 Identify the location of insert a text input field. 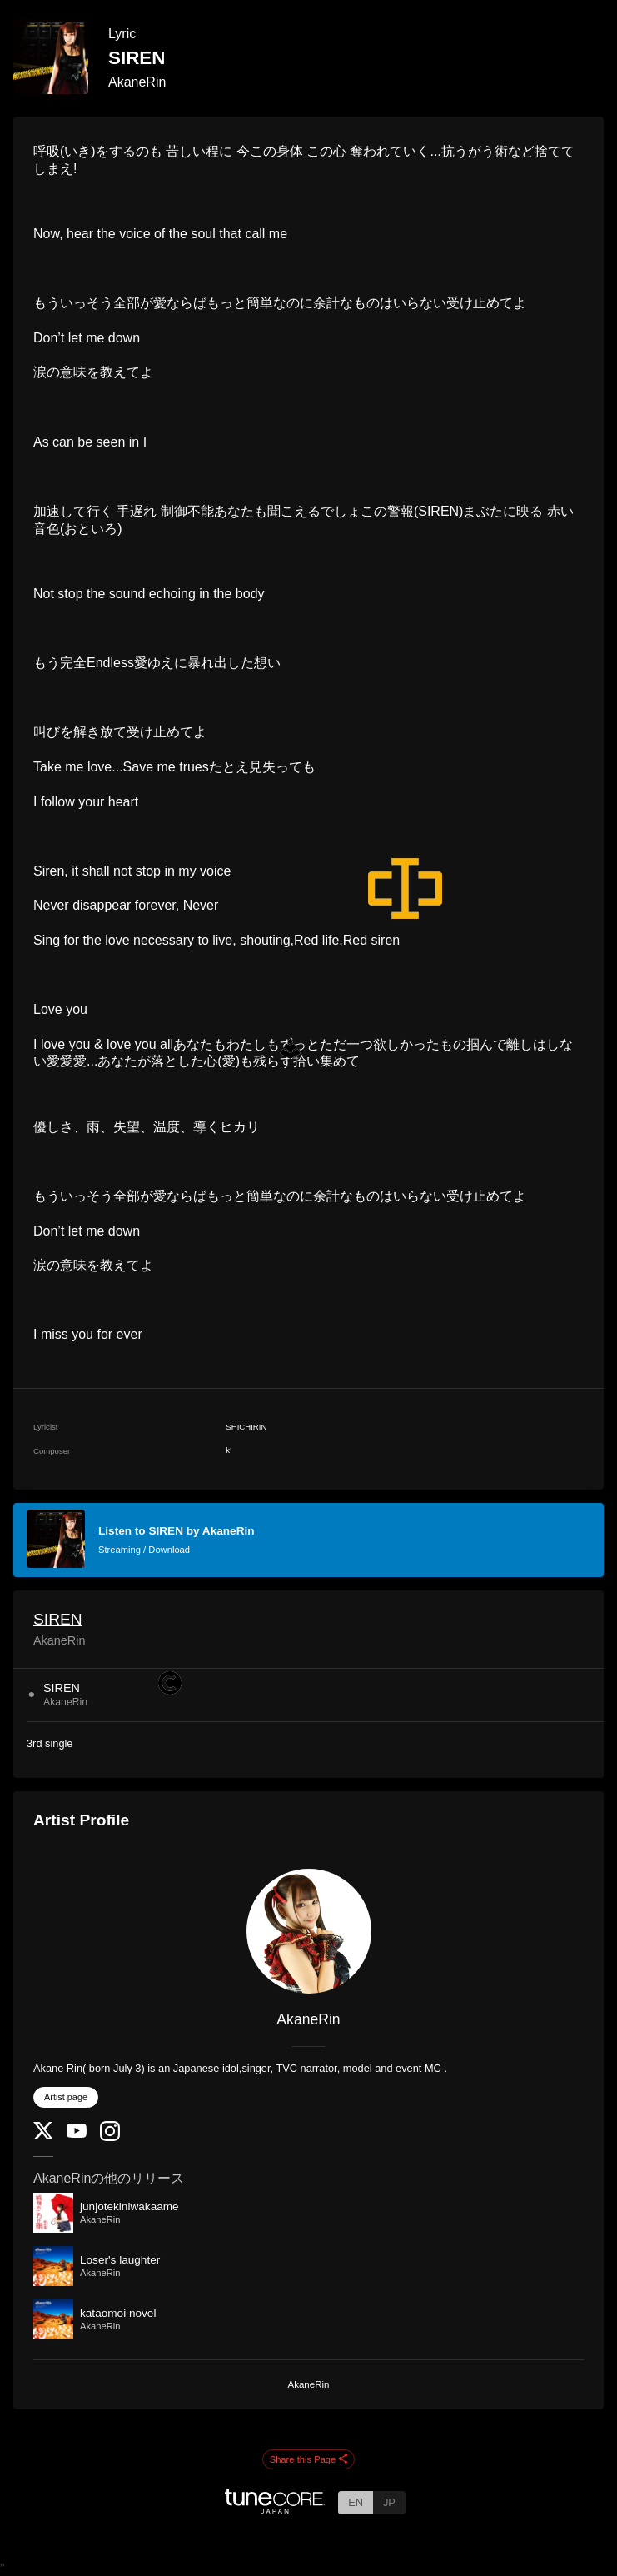
(405, 888).